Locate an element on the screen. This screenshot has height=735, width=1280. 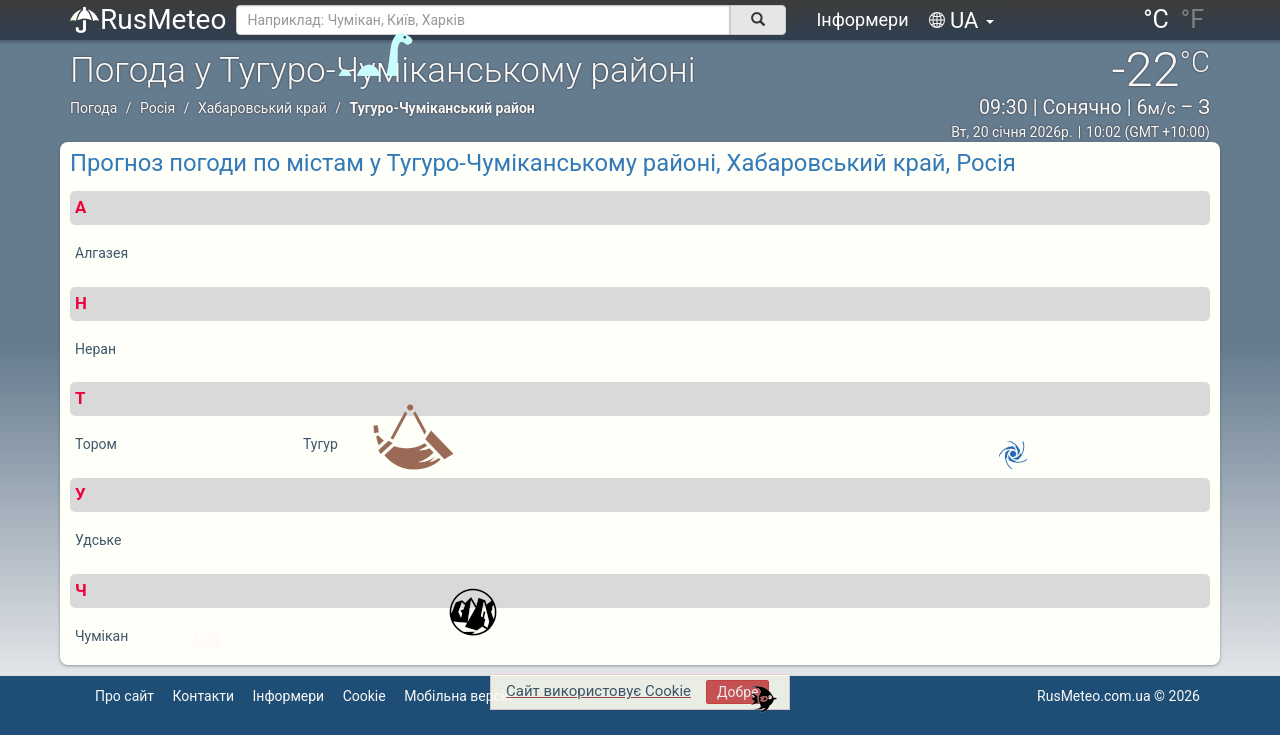
craft or forge a new sword is located at coordinates (207, 635).